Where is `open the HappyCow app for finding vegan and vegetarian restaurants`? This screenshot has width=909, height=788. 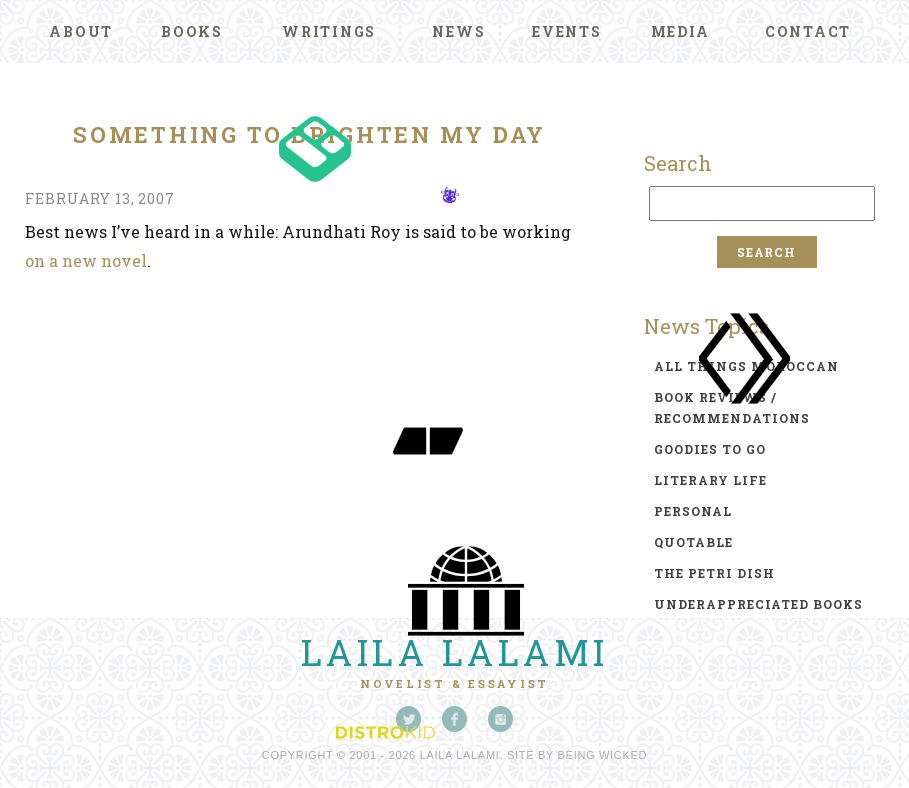 open the HappyCow app for finding vegan and vegetarian restaurants is located at coordinates (450, 195).